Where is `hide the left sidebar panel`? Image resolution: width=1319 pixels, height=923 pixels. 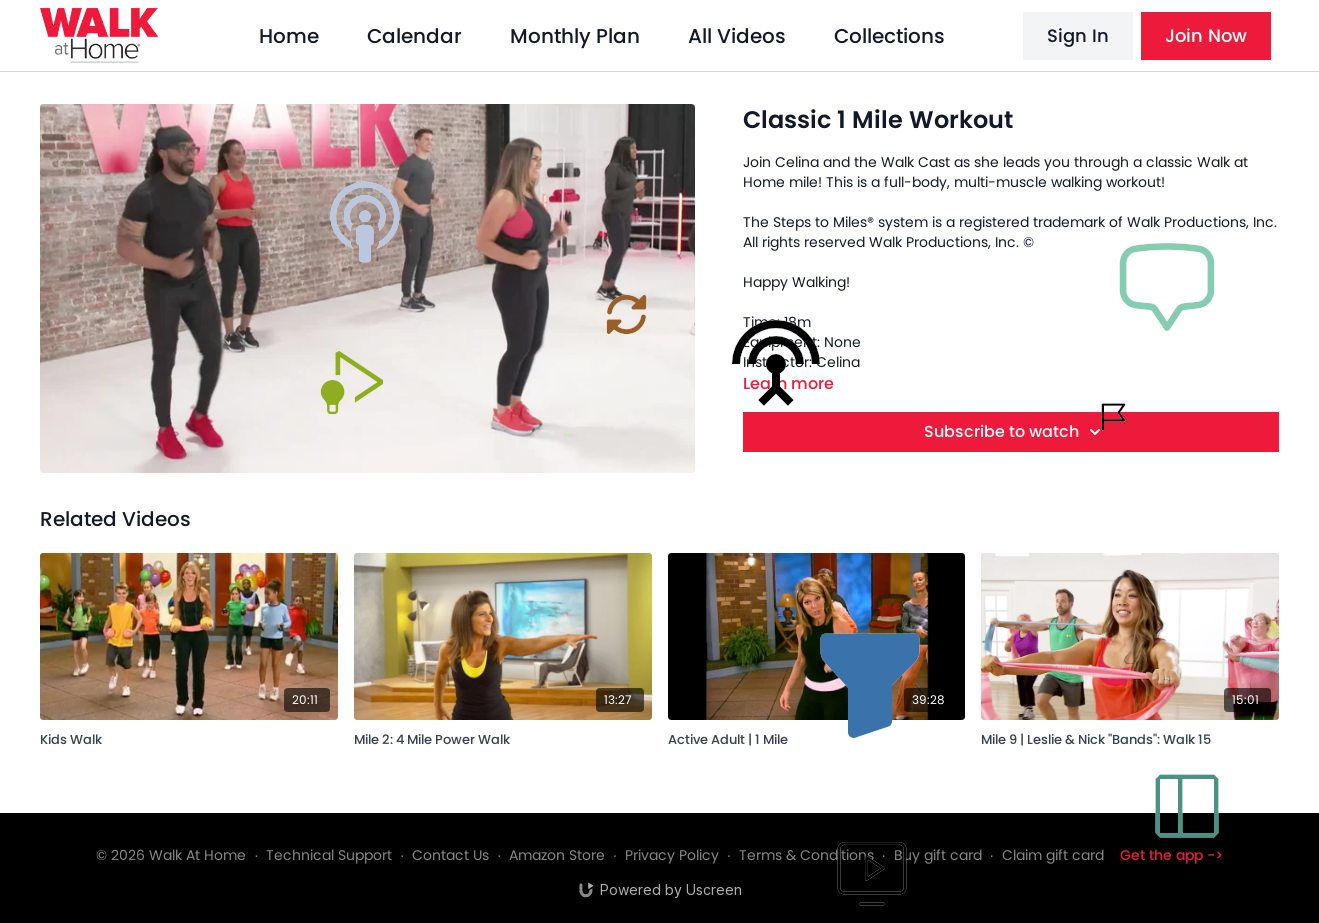
hide the left sidebar panel is located at coordinates (1187, 806).